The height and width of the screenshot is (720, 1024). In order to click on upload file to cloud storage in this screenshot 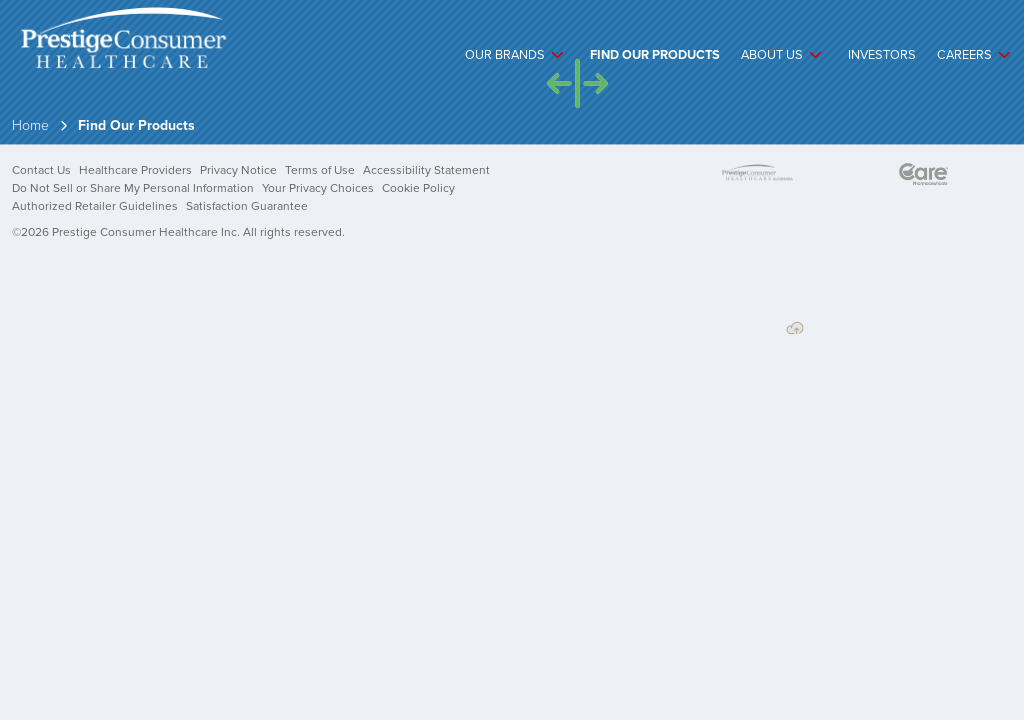, I will do `click(795, 328)`.